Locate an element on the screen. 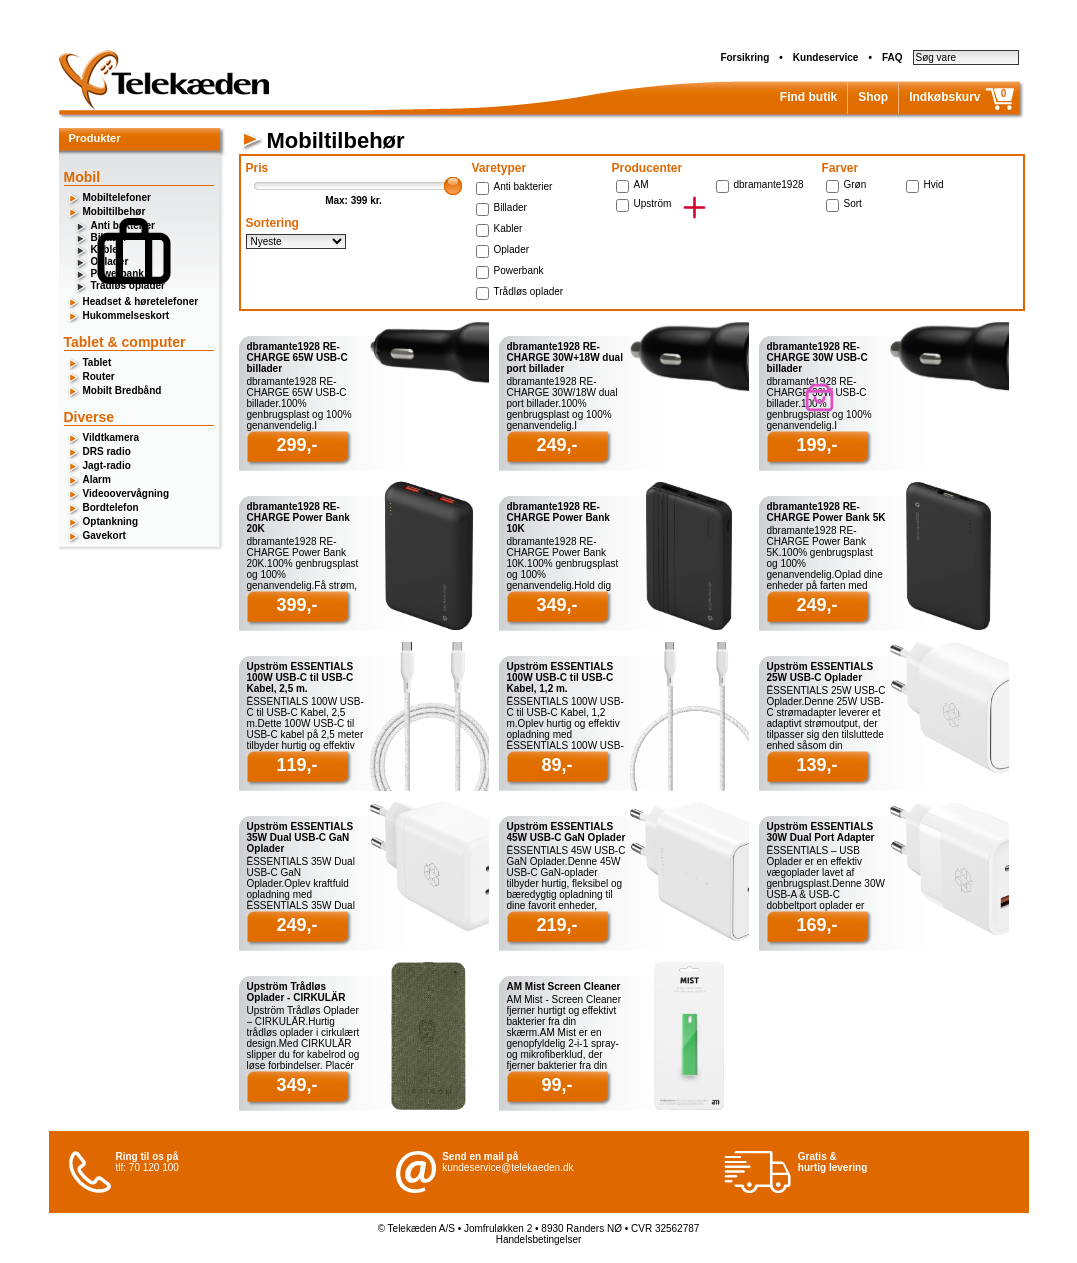  access work or business-related content is located at coordinates (134, 251).